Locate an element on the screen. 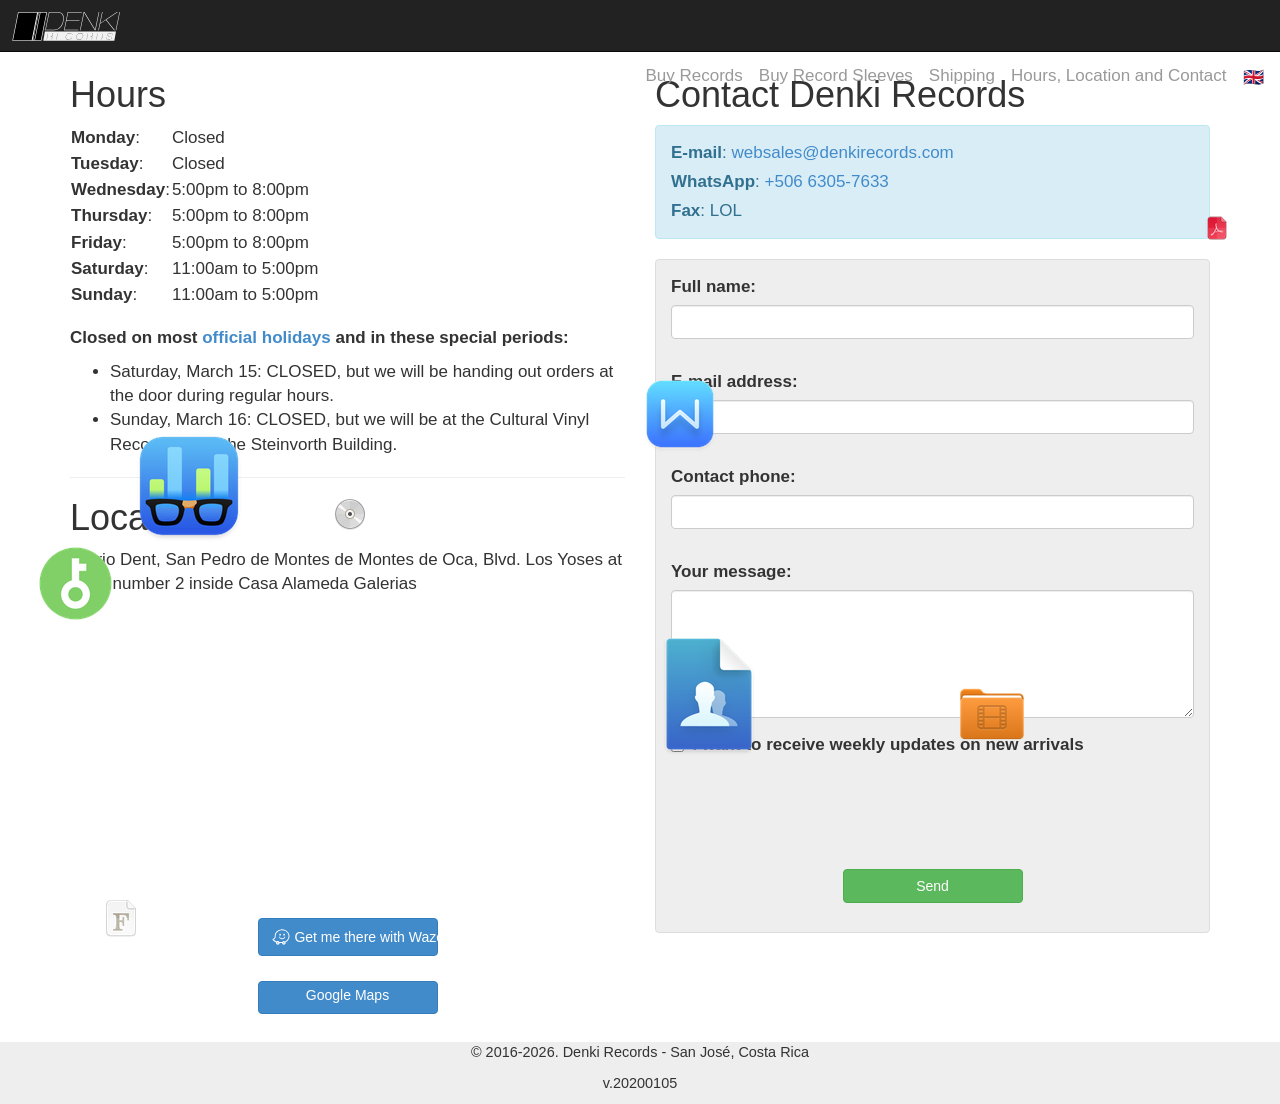  user data or contacts file is located at coordinates (709, 694).